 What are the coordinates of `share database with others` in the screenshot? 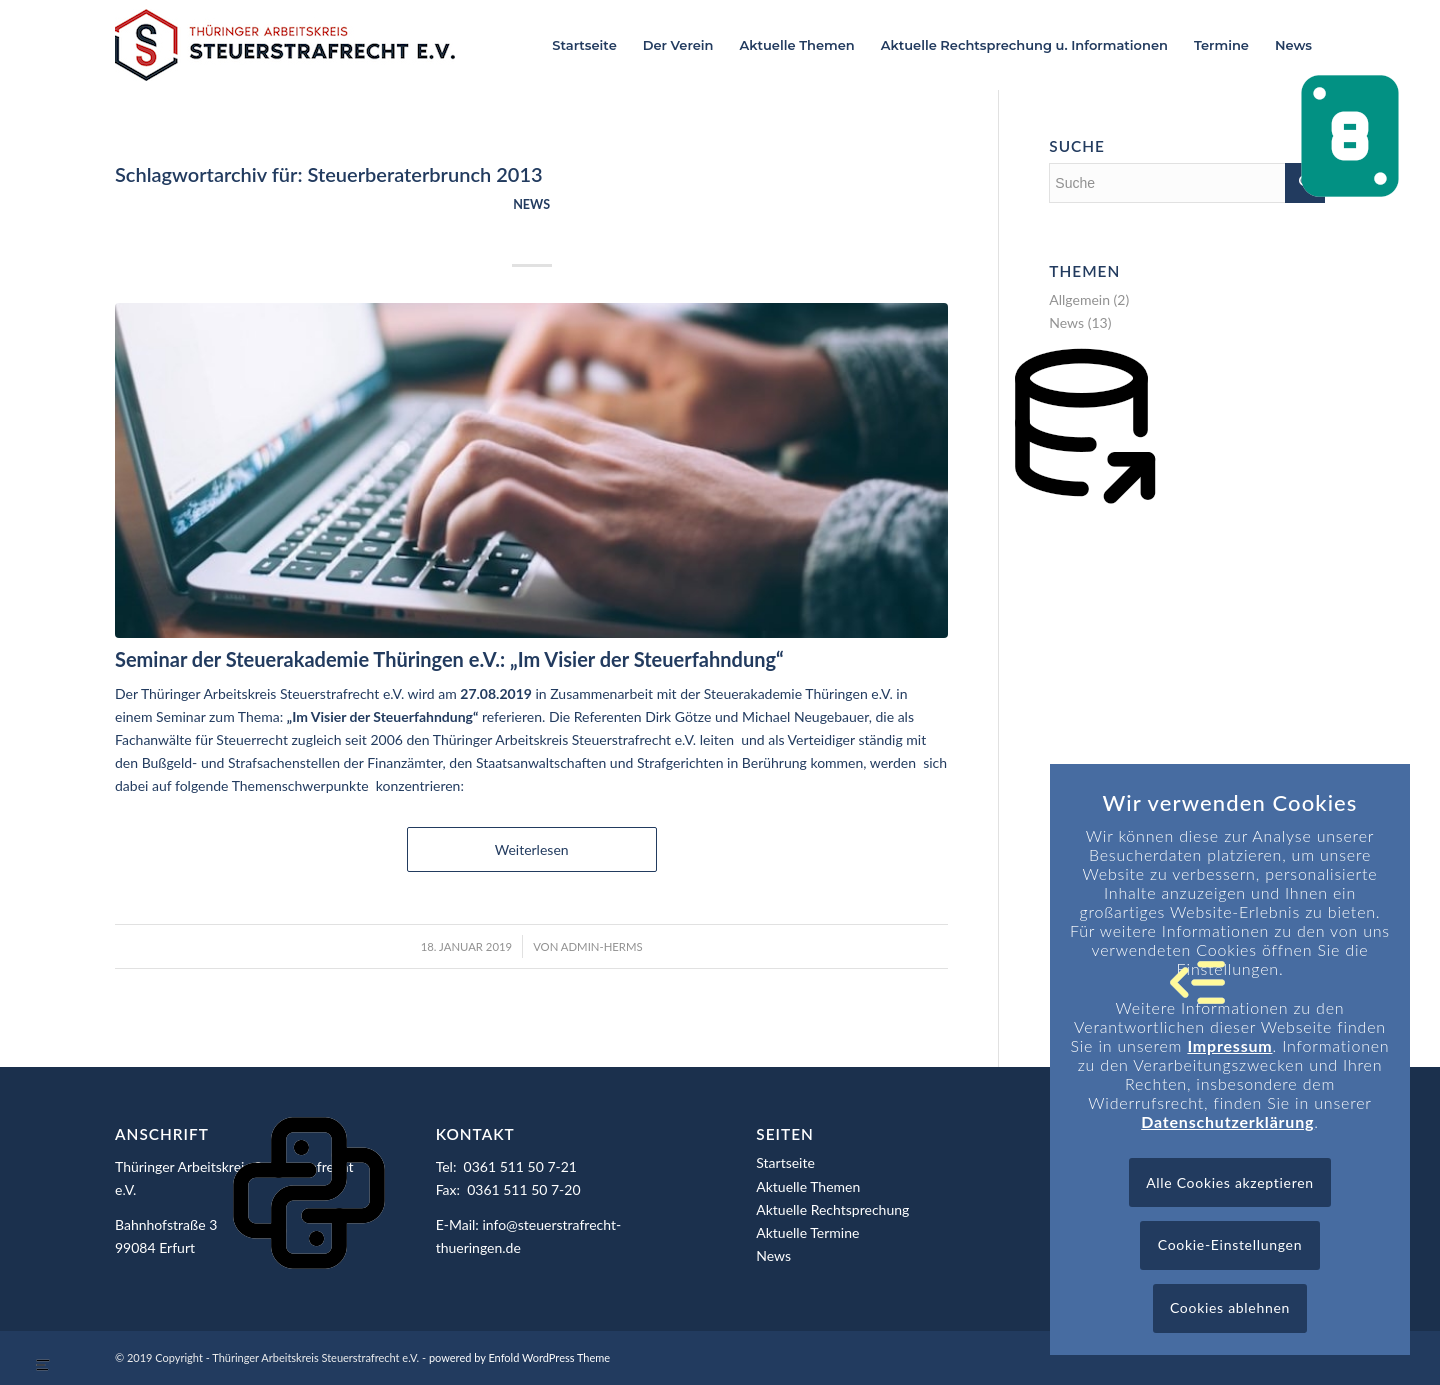 It's located at (1081, 422).